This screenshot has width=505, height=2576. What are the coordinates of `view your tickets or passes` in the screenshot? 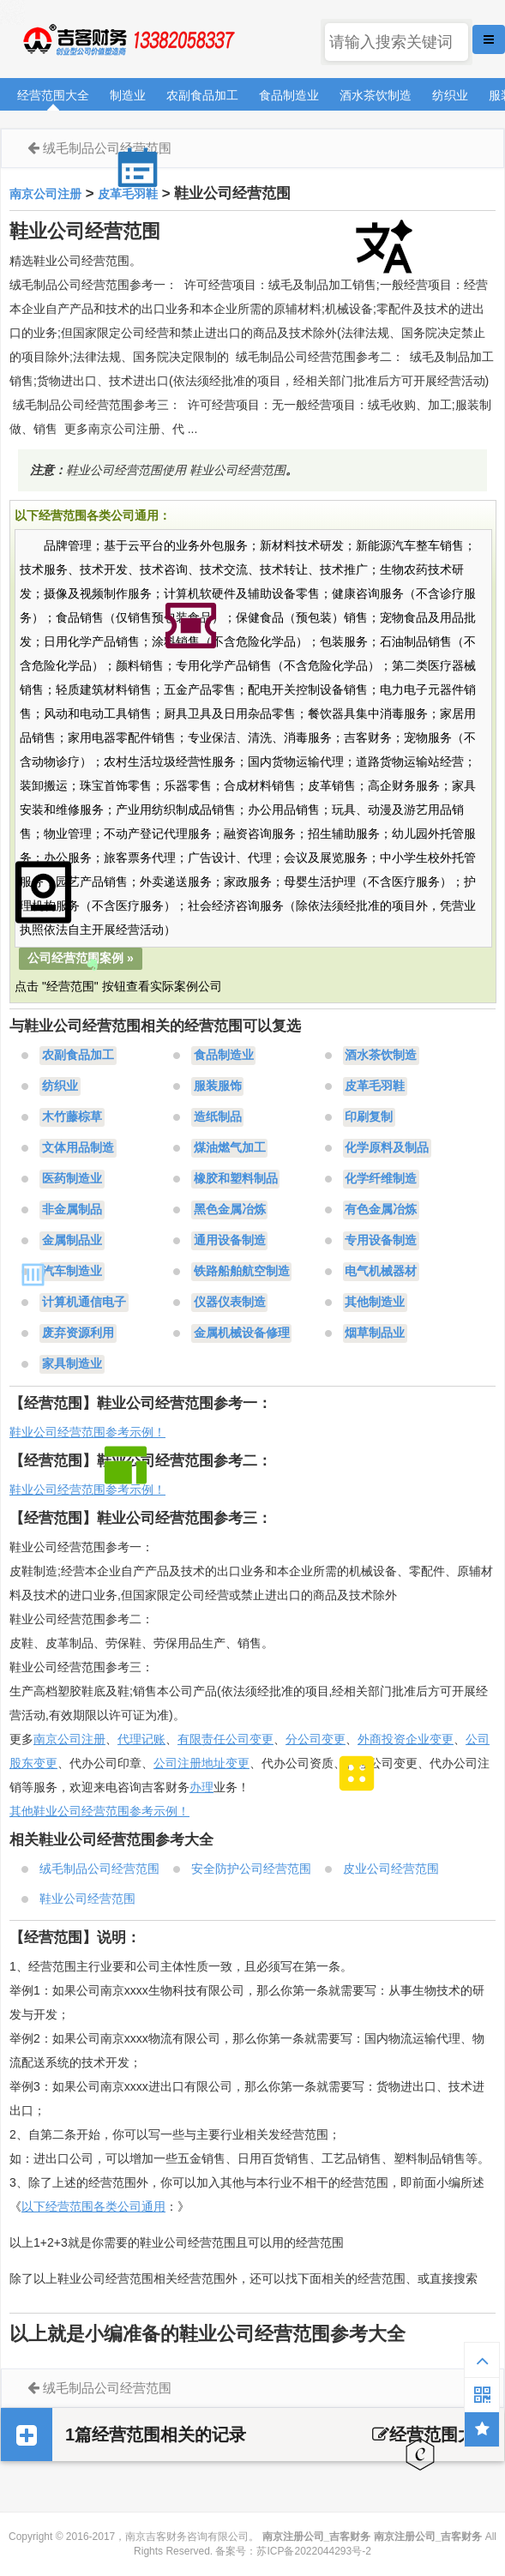 It's located at (190, 625).